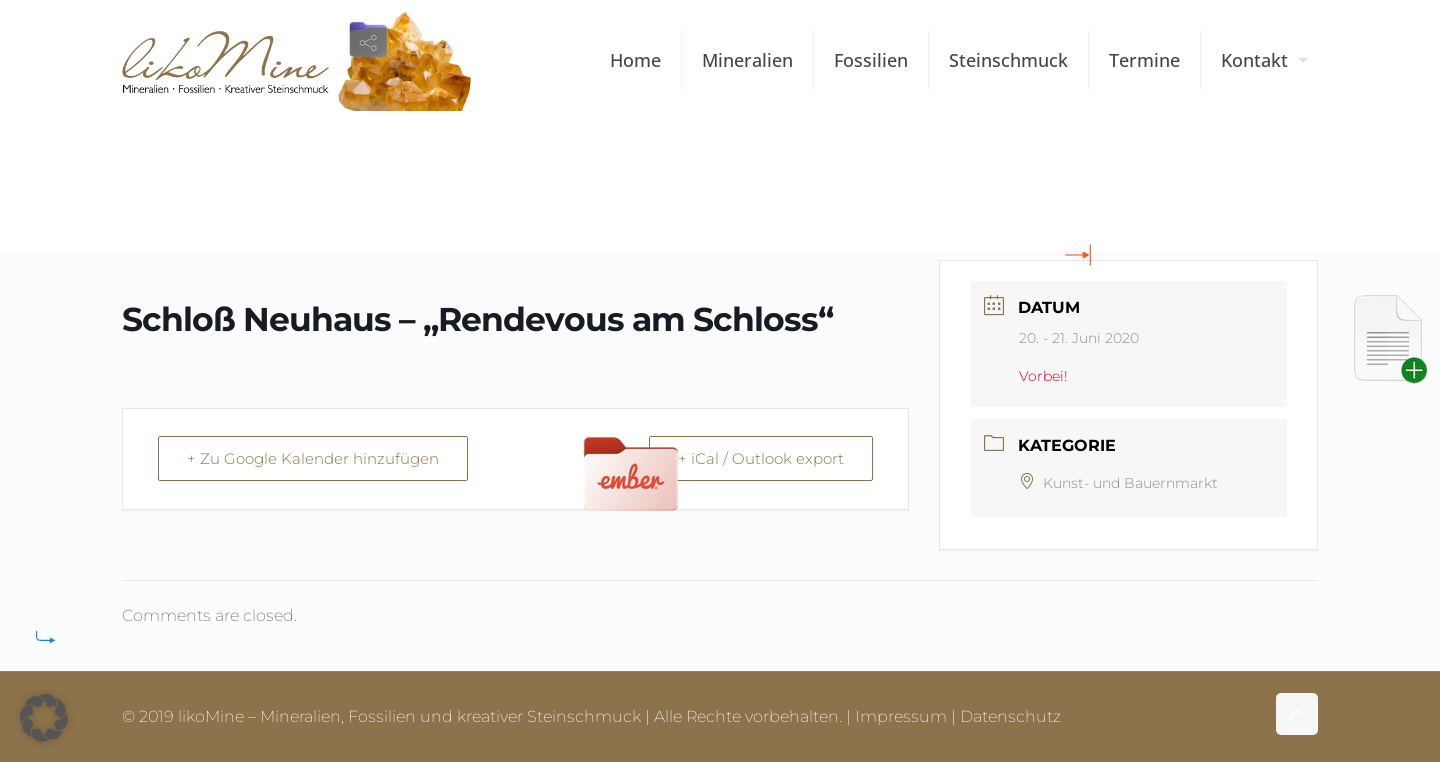  What do you see at coordinates (1388, 338) in the screenshot?
I see `create a new text document` at bounding box center [1388, 338].